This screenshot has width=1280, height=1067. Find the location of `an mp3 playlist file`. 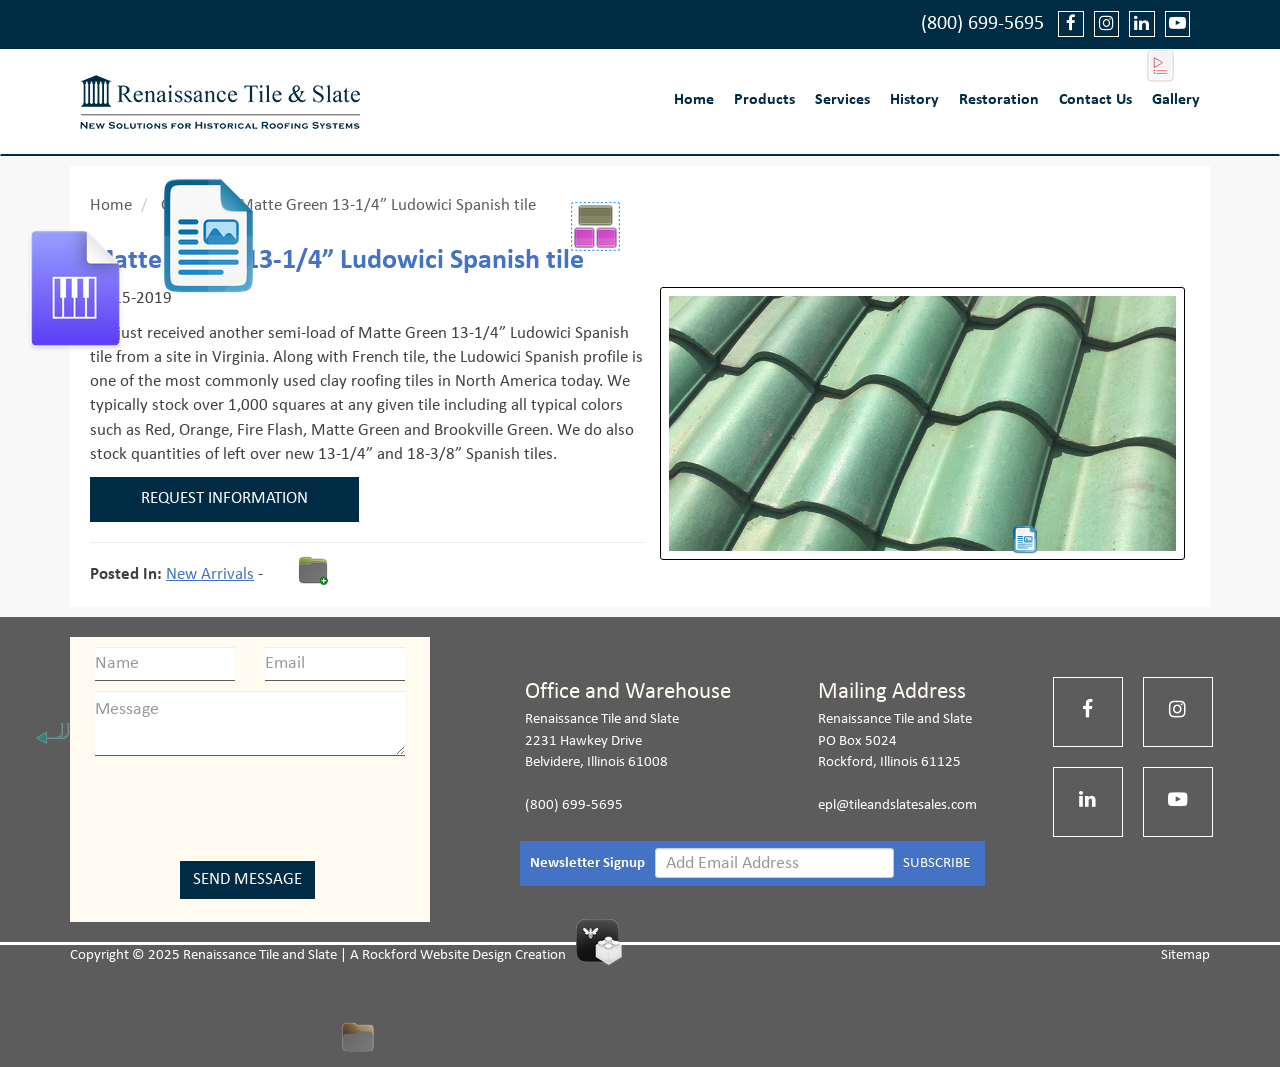

an mp3 playlist file is located at coordinates (1160, 65).